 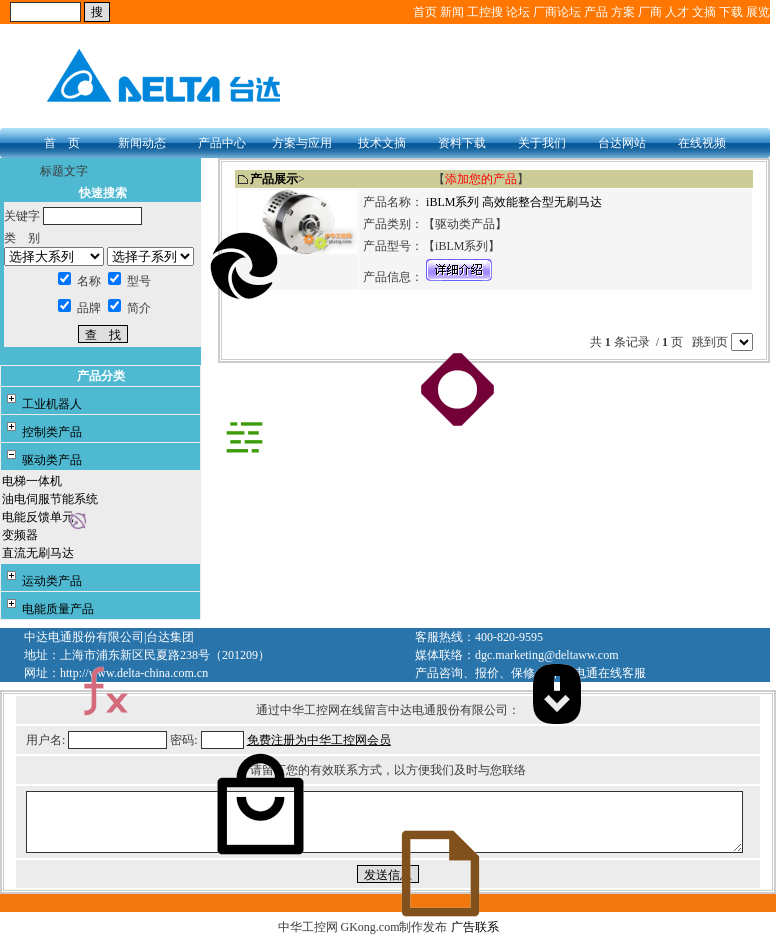 What do you see at coordinates (557, 694) in the screenshot?
I see `scroll to the bottom of the page` at bounding box center [557, 694].